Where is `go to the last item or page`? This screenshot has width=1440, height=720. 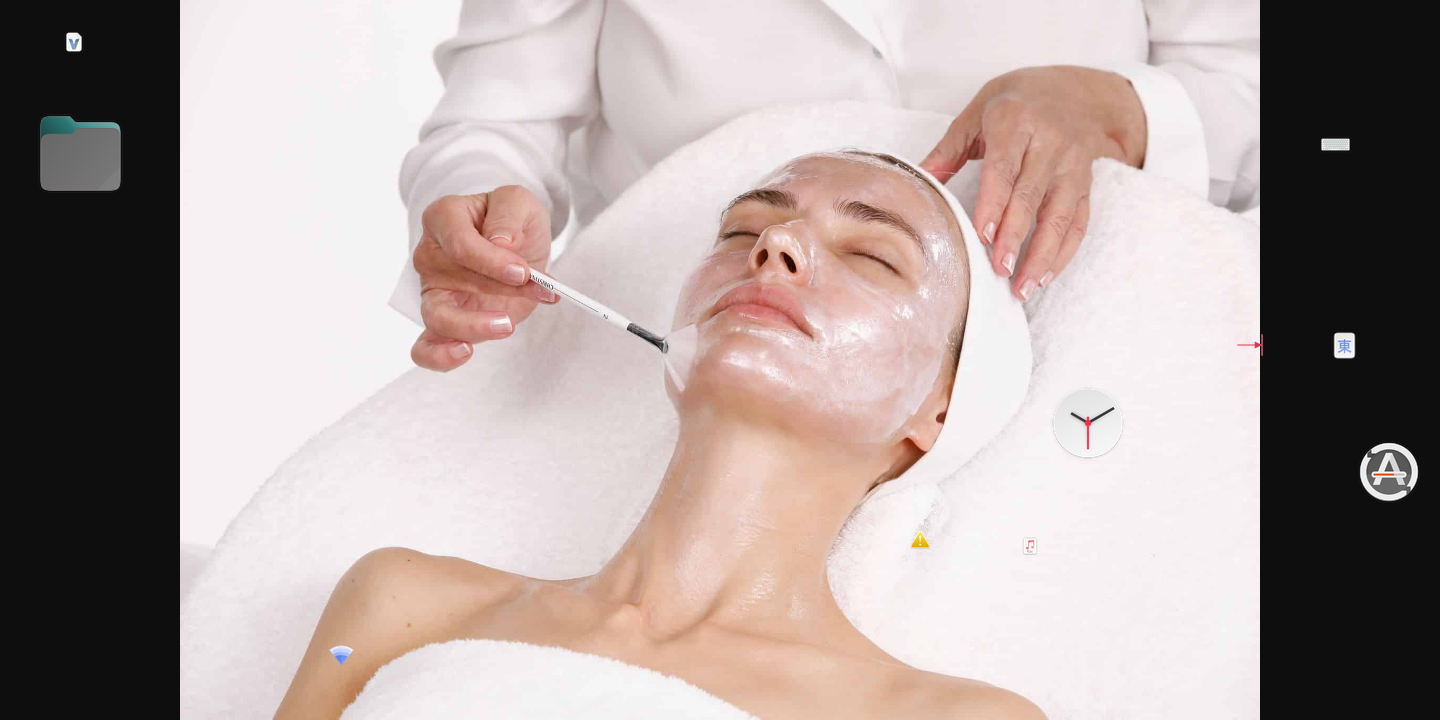 go to the last item or page is located at coordinates (1250, 345).